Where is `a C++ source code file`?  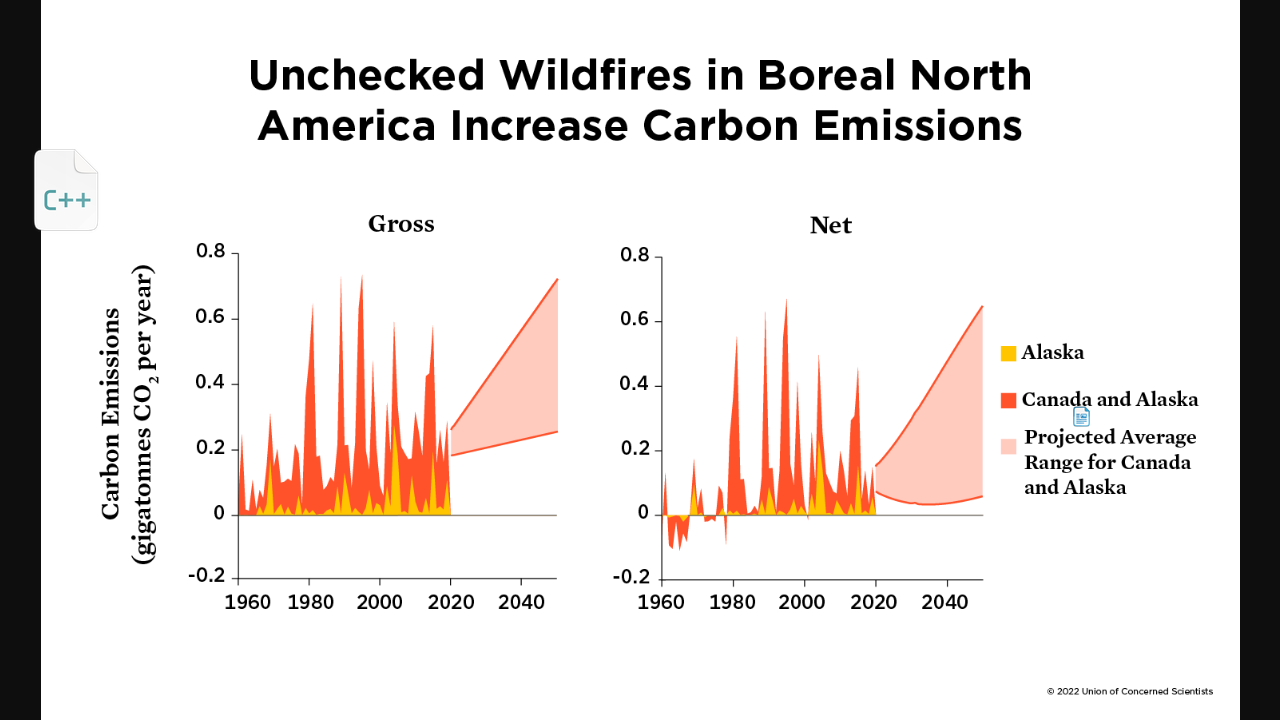 a C++ source code file is located at coordinates (66, 190).